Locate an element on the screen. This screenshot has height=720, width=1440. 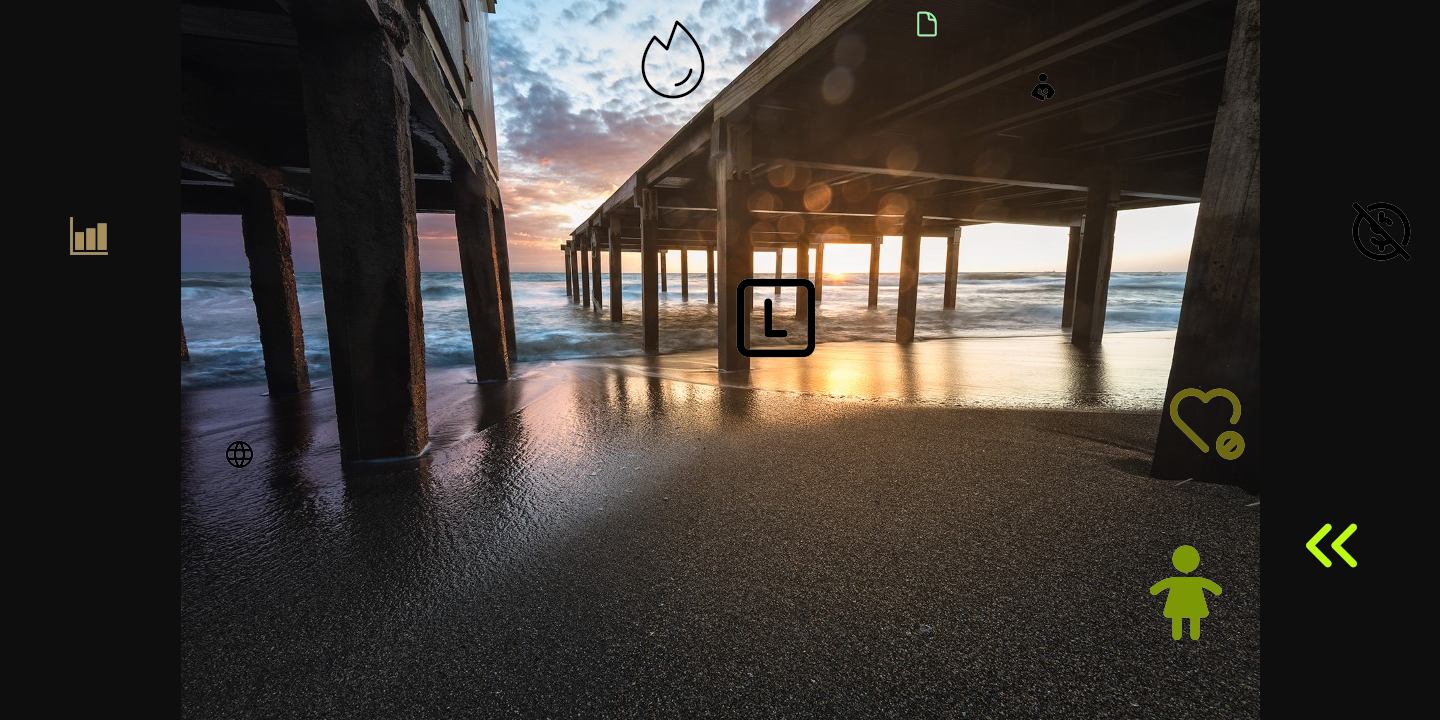
switch to global or worldwide view is located at coordinates (239, 454).